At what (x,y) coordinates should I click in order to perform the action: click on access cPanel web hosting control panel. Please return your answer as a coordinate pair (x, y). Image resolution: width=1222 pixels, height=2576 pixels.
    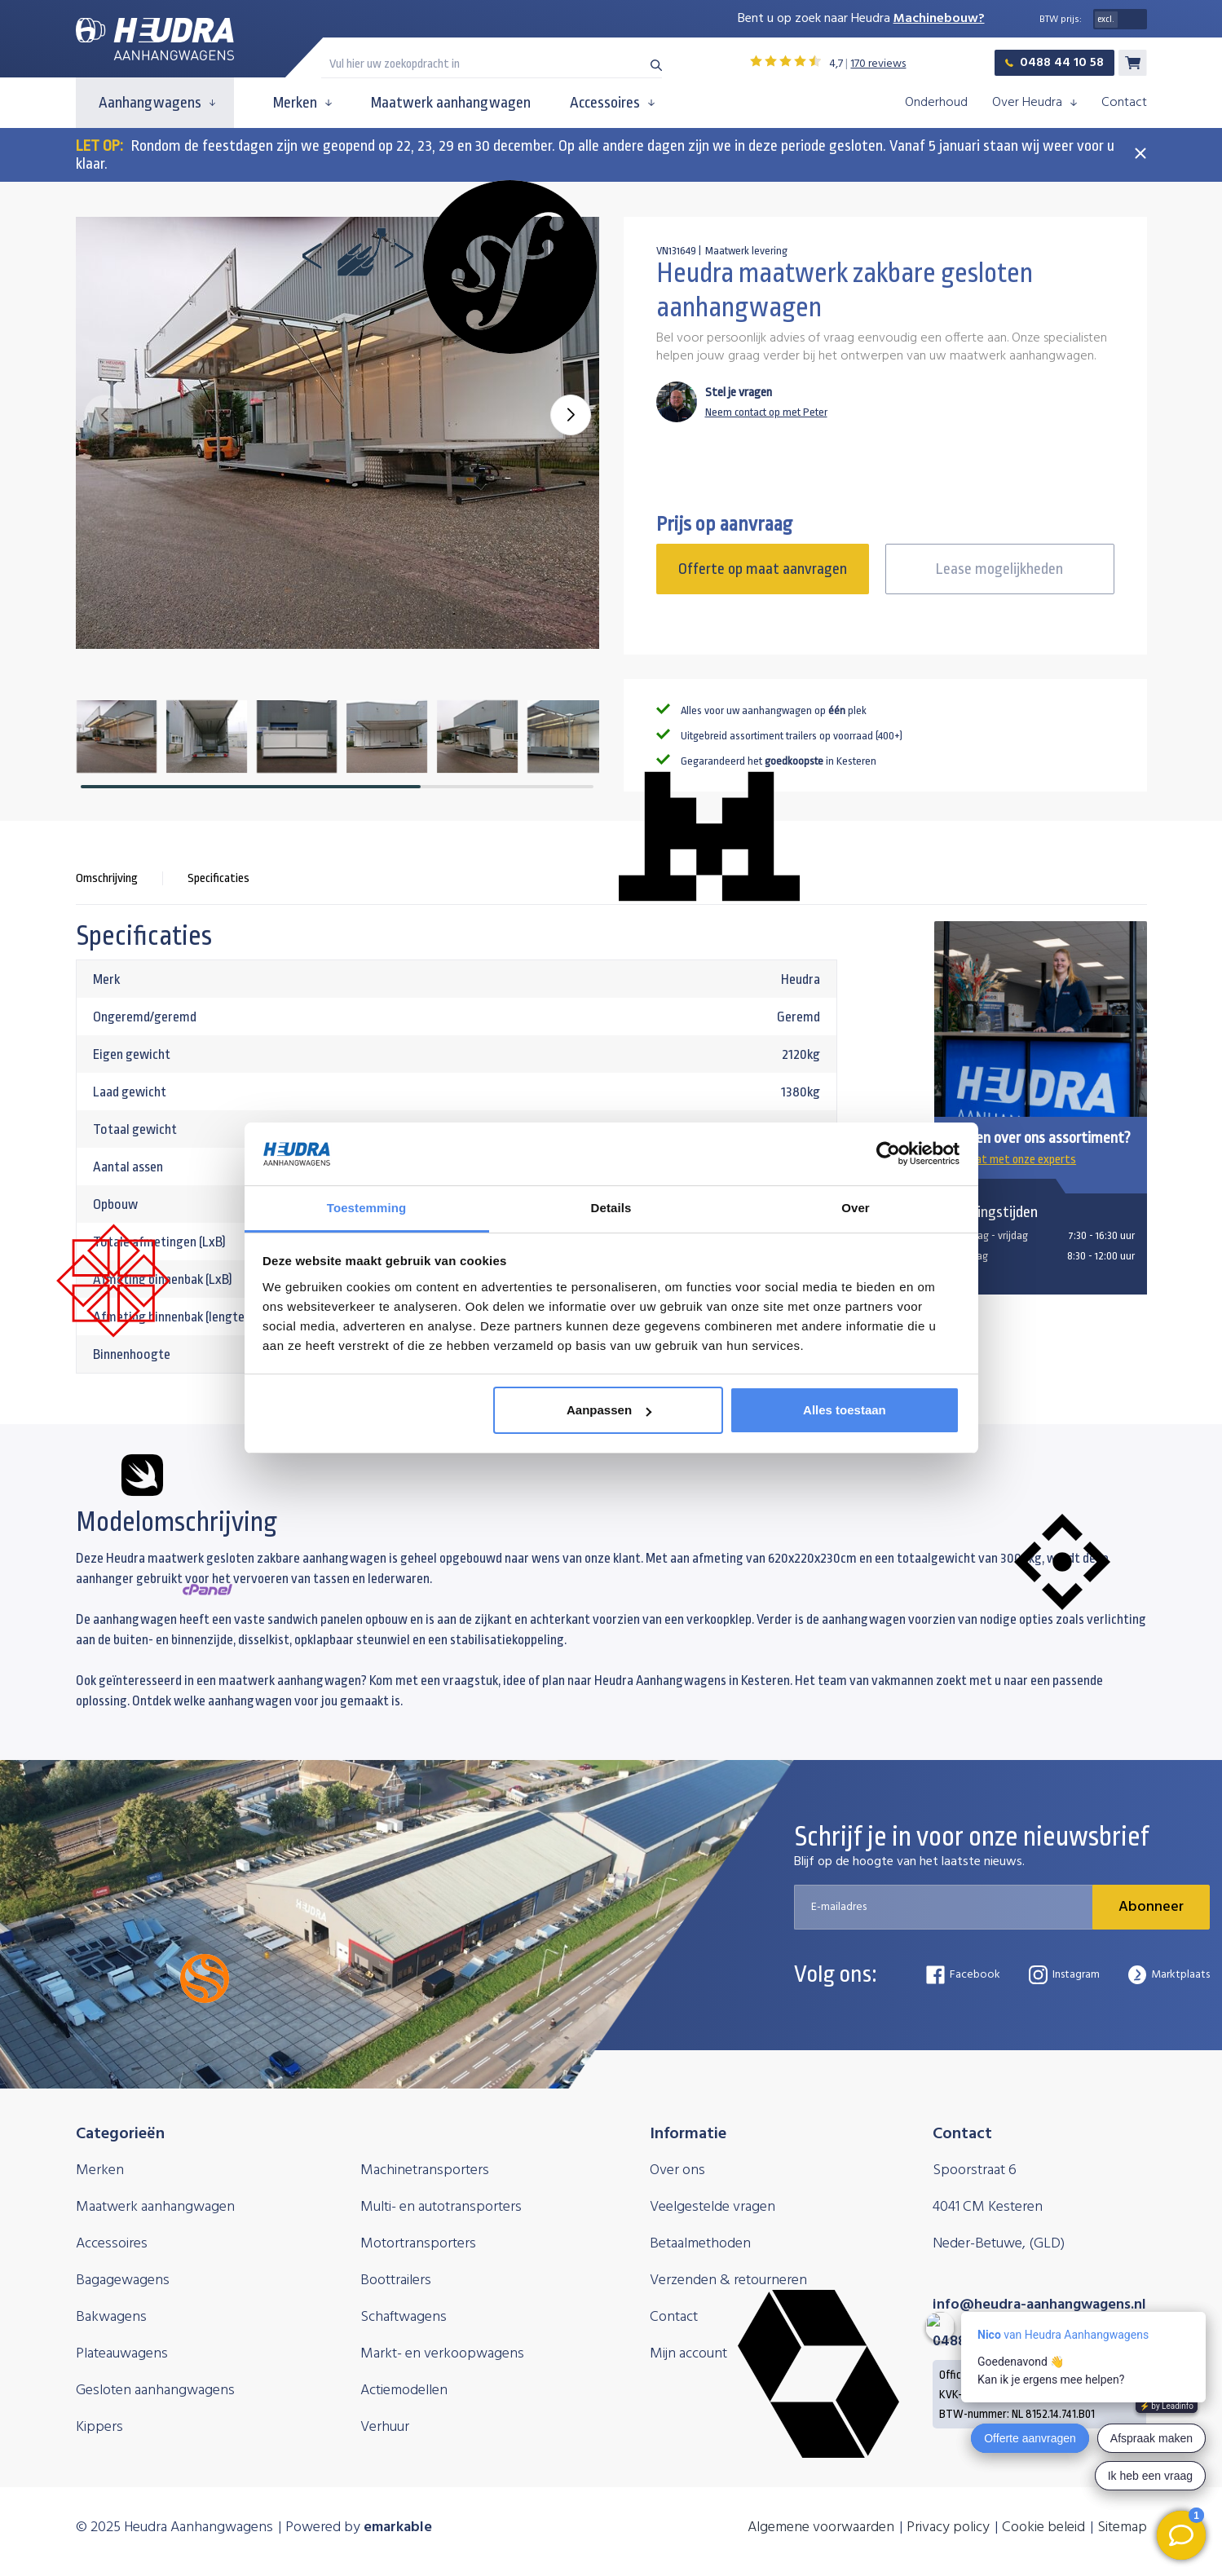
    Looking at the image, I should click on (207, 1590).